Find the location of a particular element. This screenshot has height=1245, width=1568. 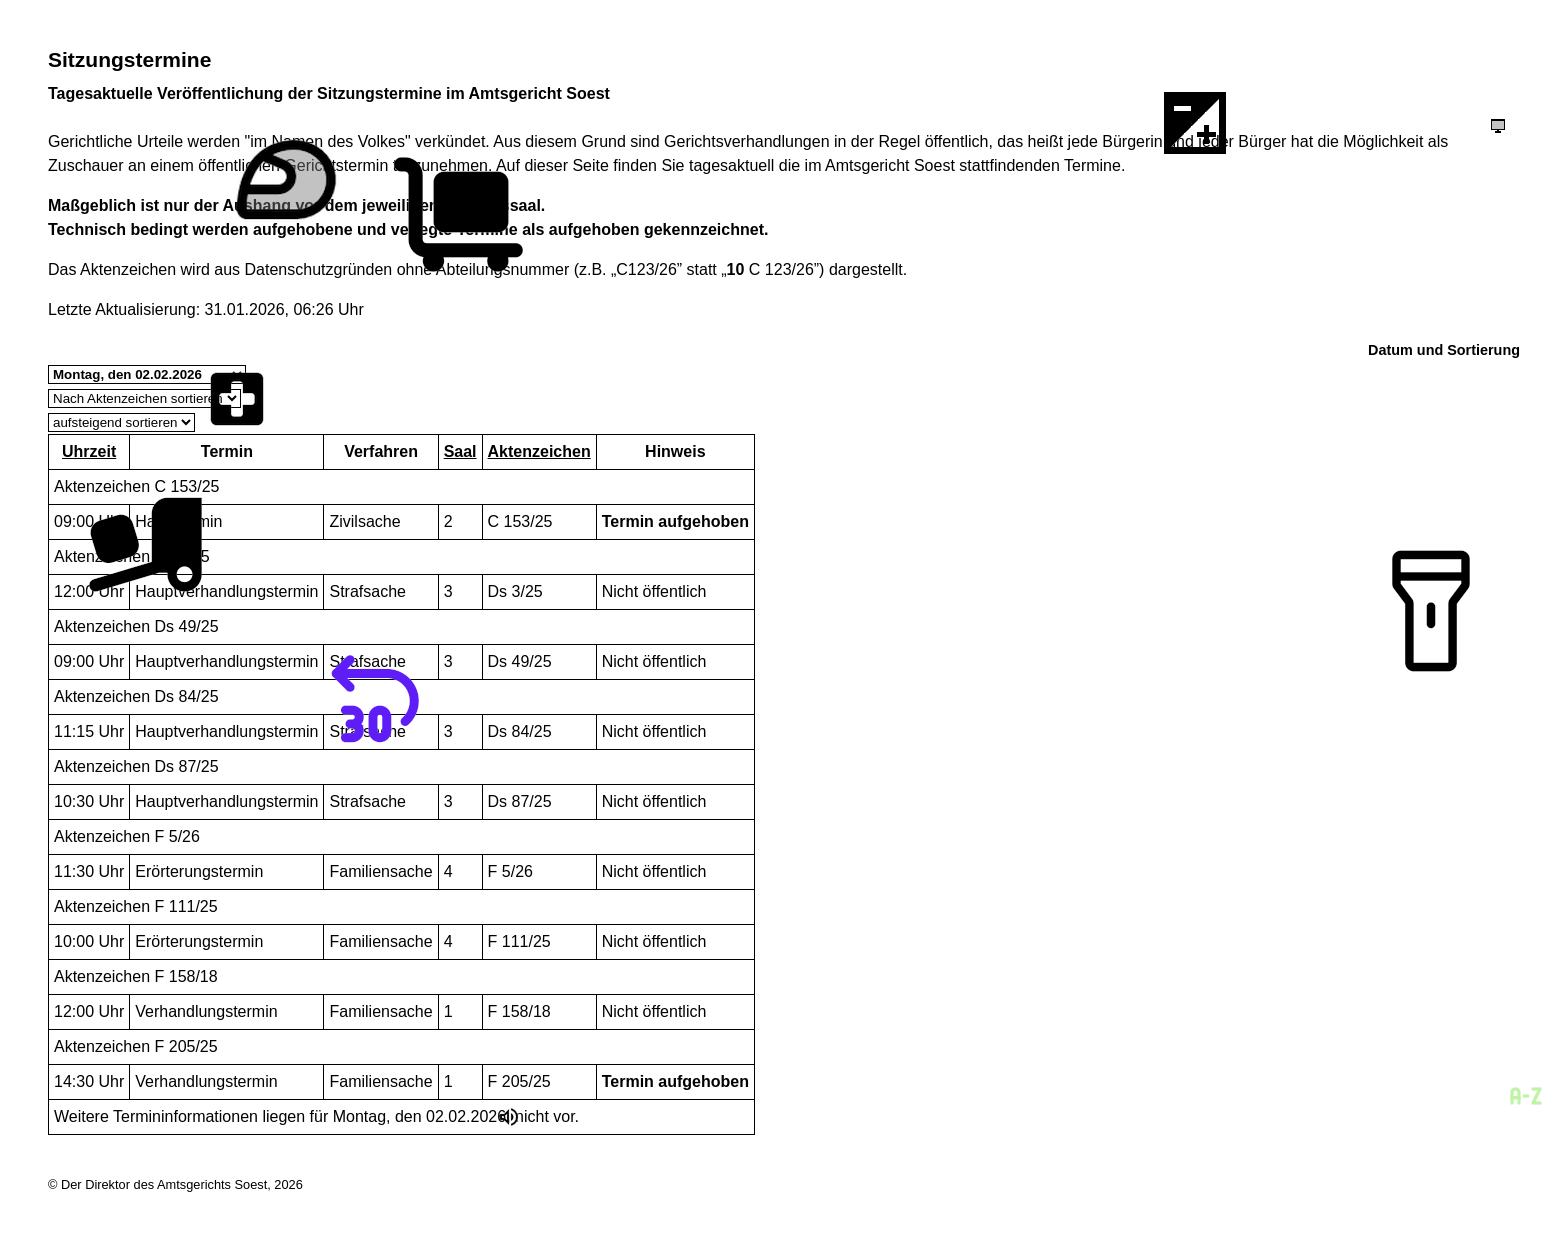

toggle flashlight on or off is located at coordinates (1431, 611).